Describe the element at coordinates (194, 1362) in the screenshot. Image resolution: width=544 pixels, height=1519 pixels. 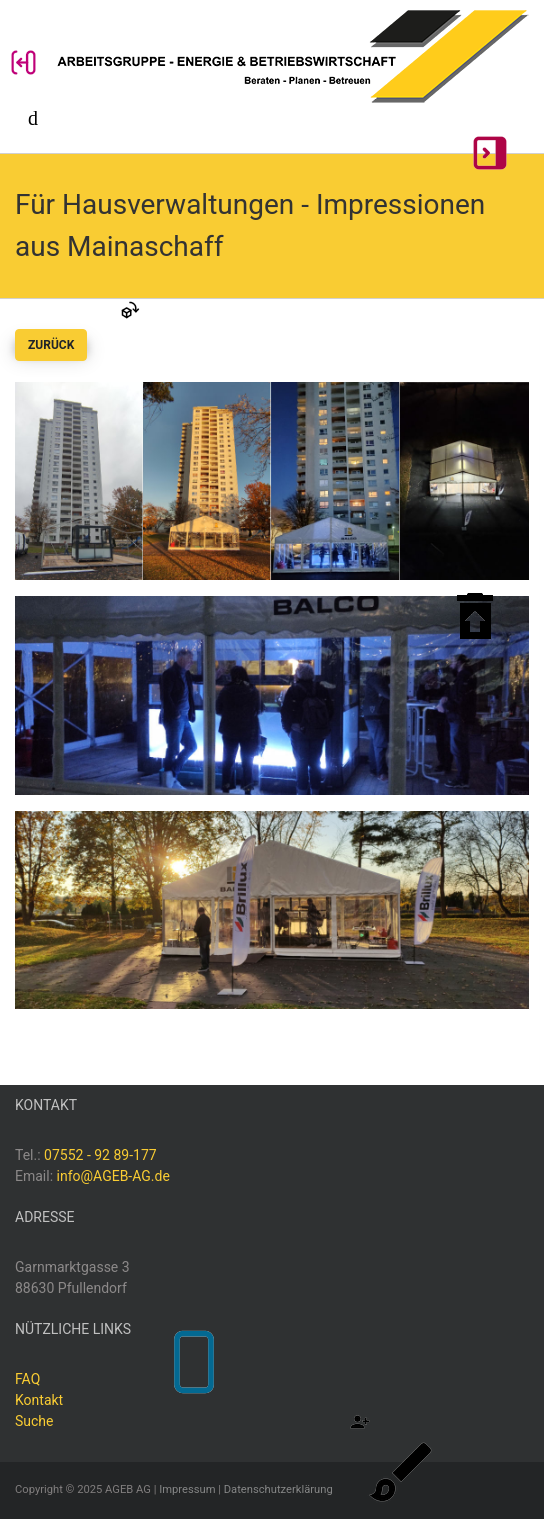
I see `represents a mobile device or smartphone` at that location.